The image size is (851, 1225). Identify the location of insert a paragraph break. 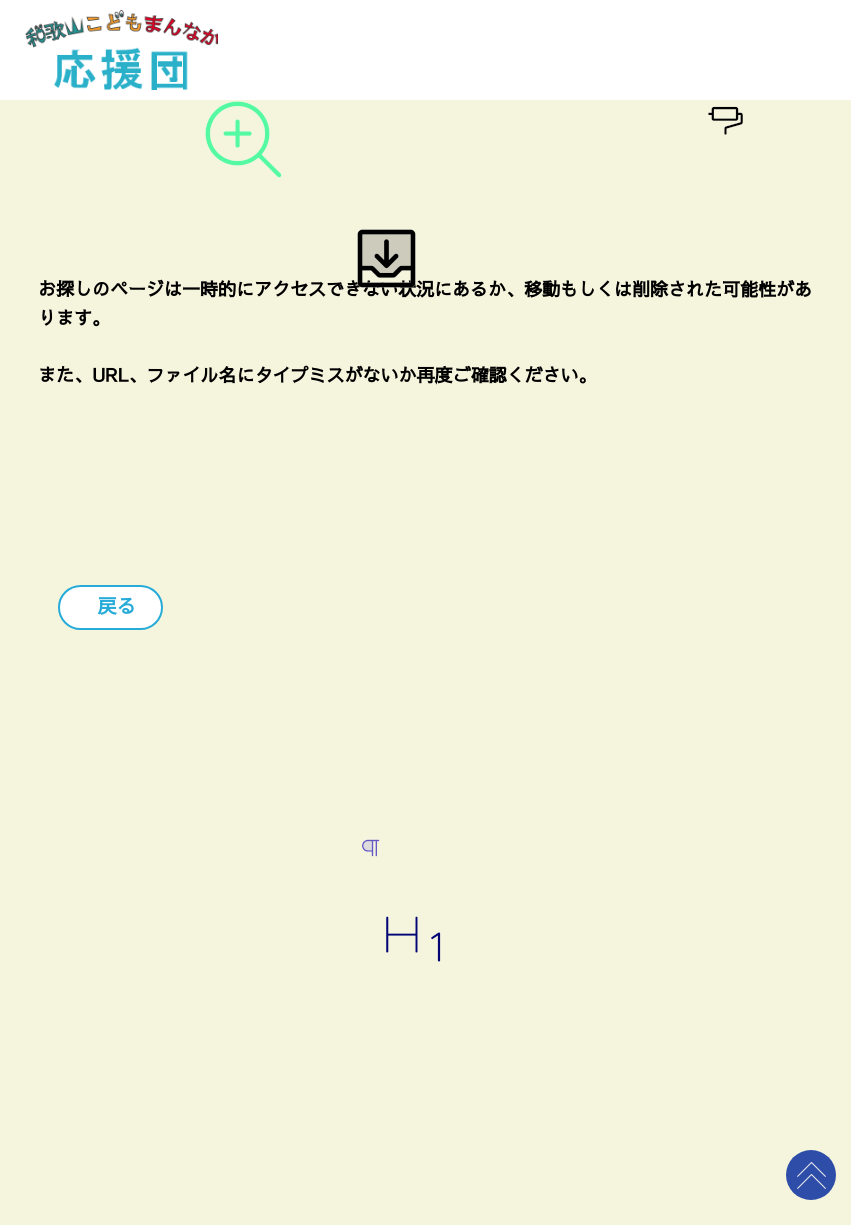
(371, 848).